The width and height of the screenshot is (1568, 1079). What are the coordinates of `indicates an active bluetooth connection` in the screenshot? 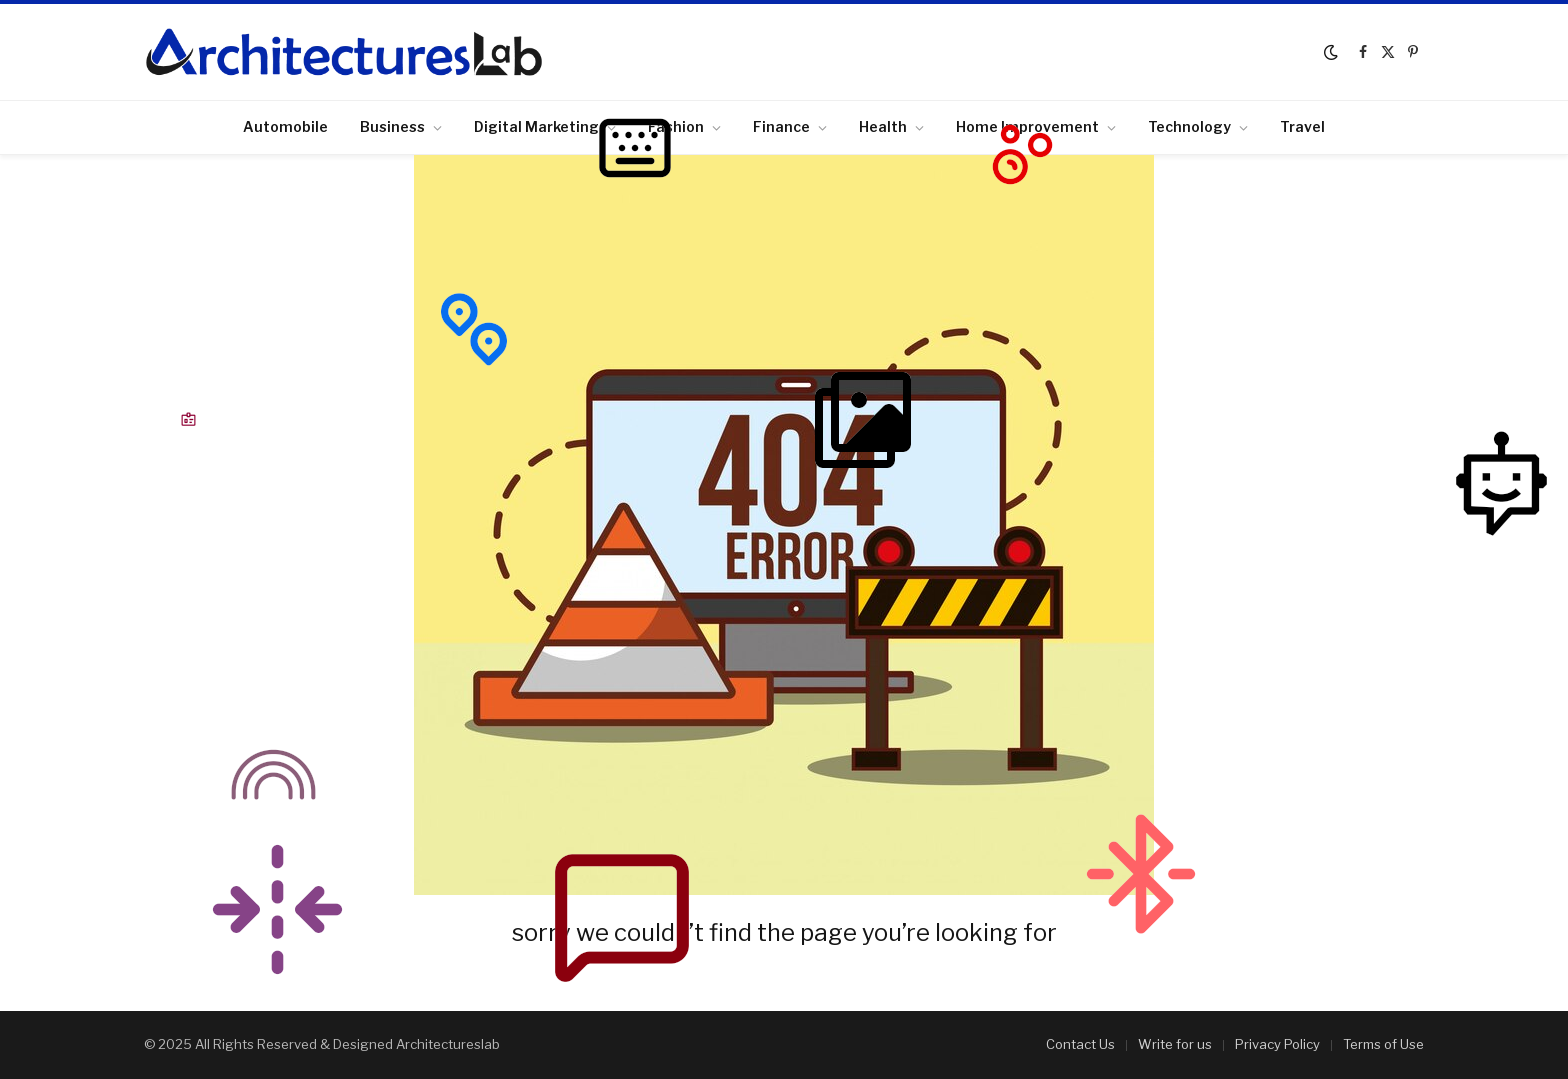 It's located at (1141, 874).